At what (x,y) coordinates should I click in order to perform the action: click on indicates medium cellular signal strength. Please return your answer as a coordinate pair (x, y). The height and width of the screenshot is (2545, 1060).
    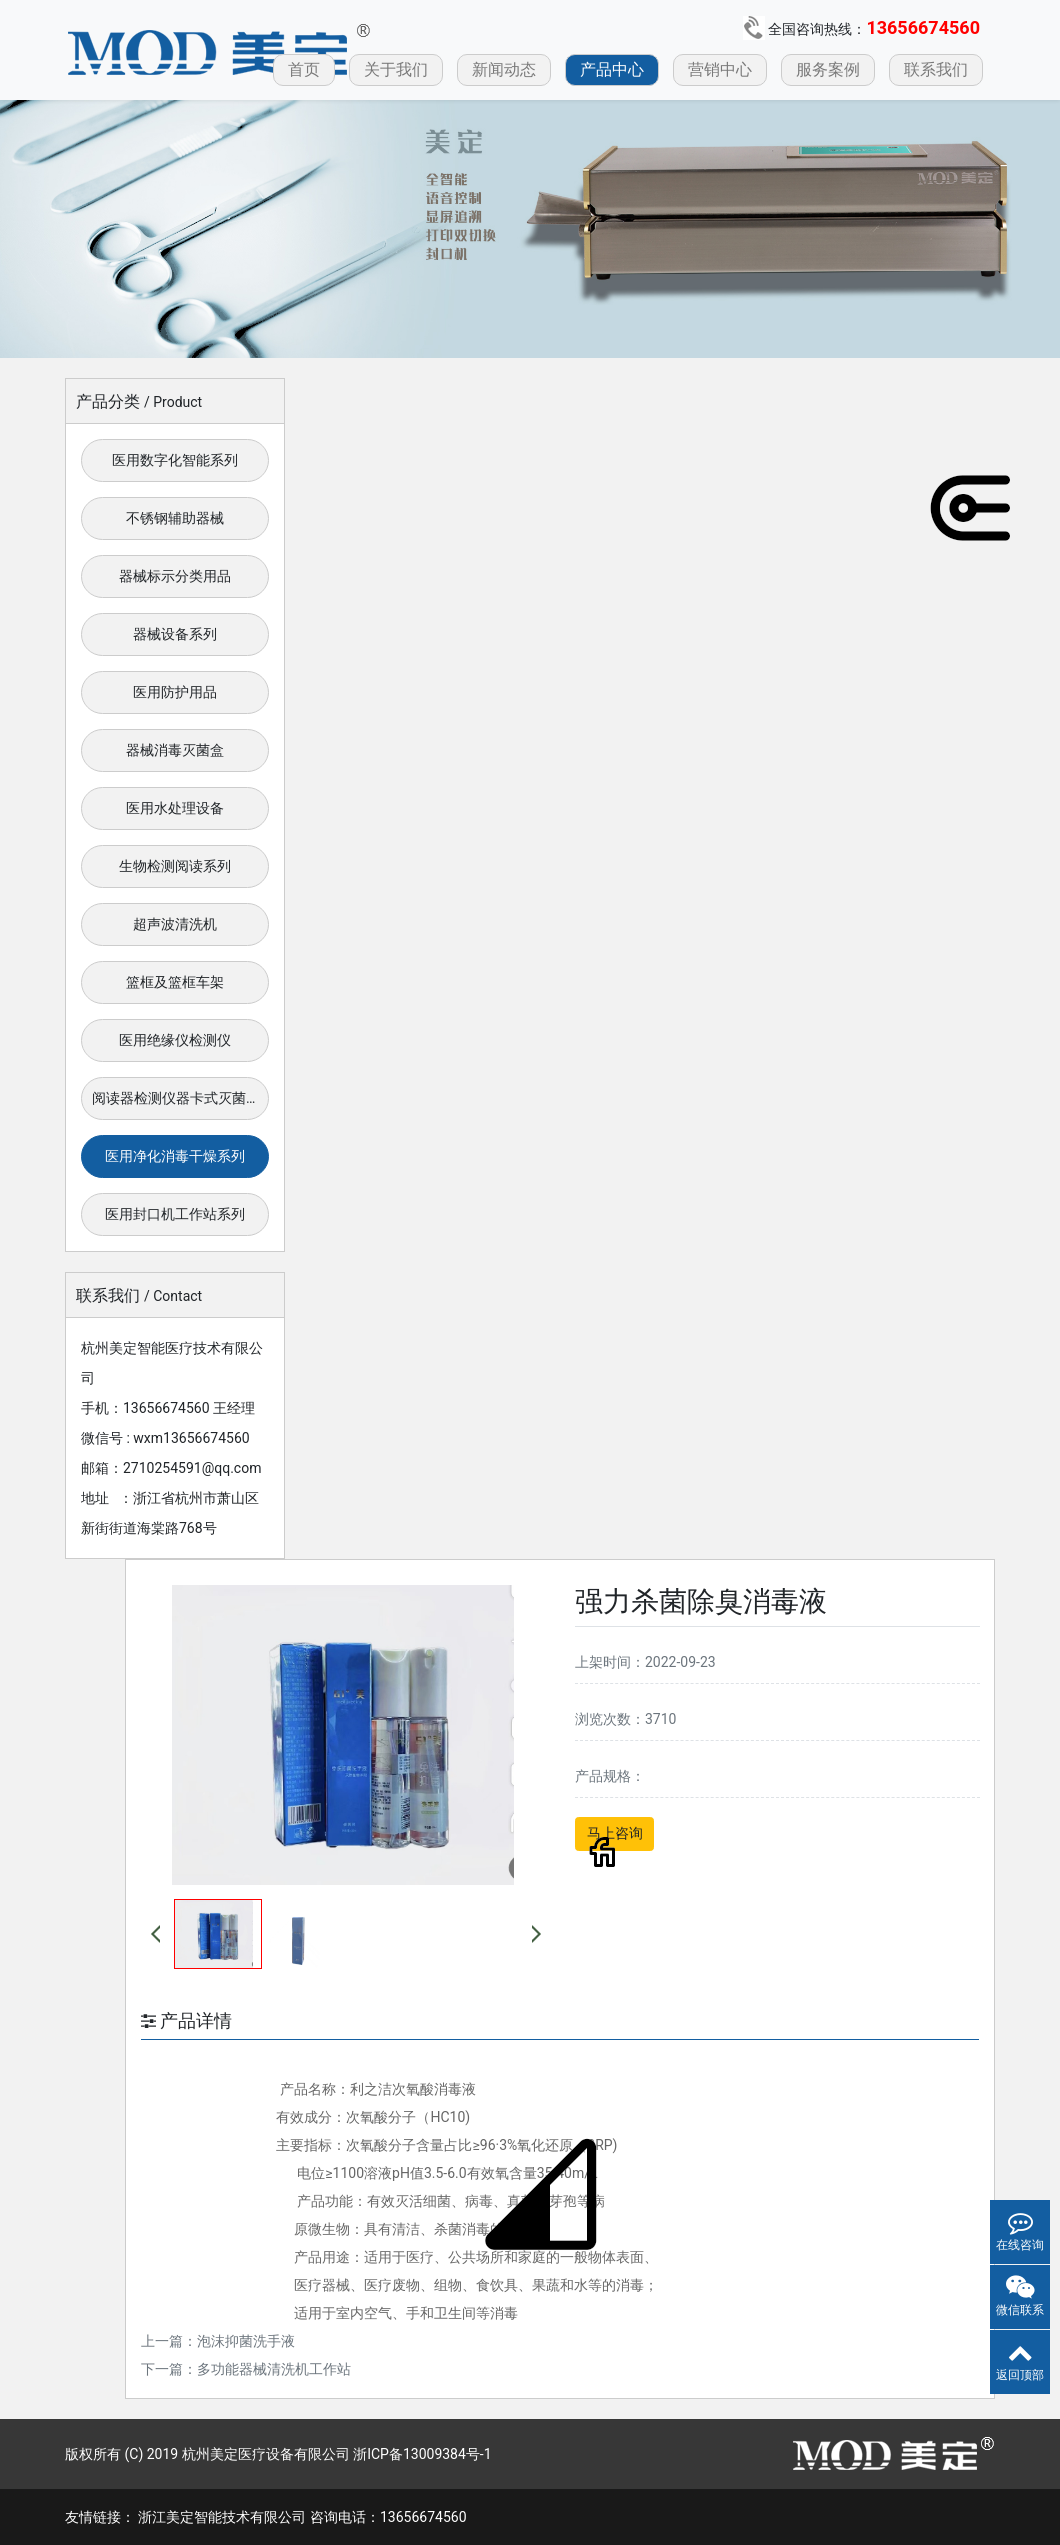
    Looking at the image, I should click on (550, 2199).